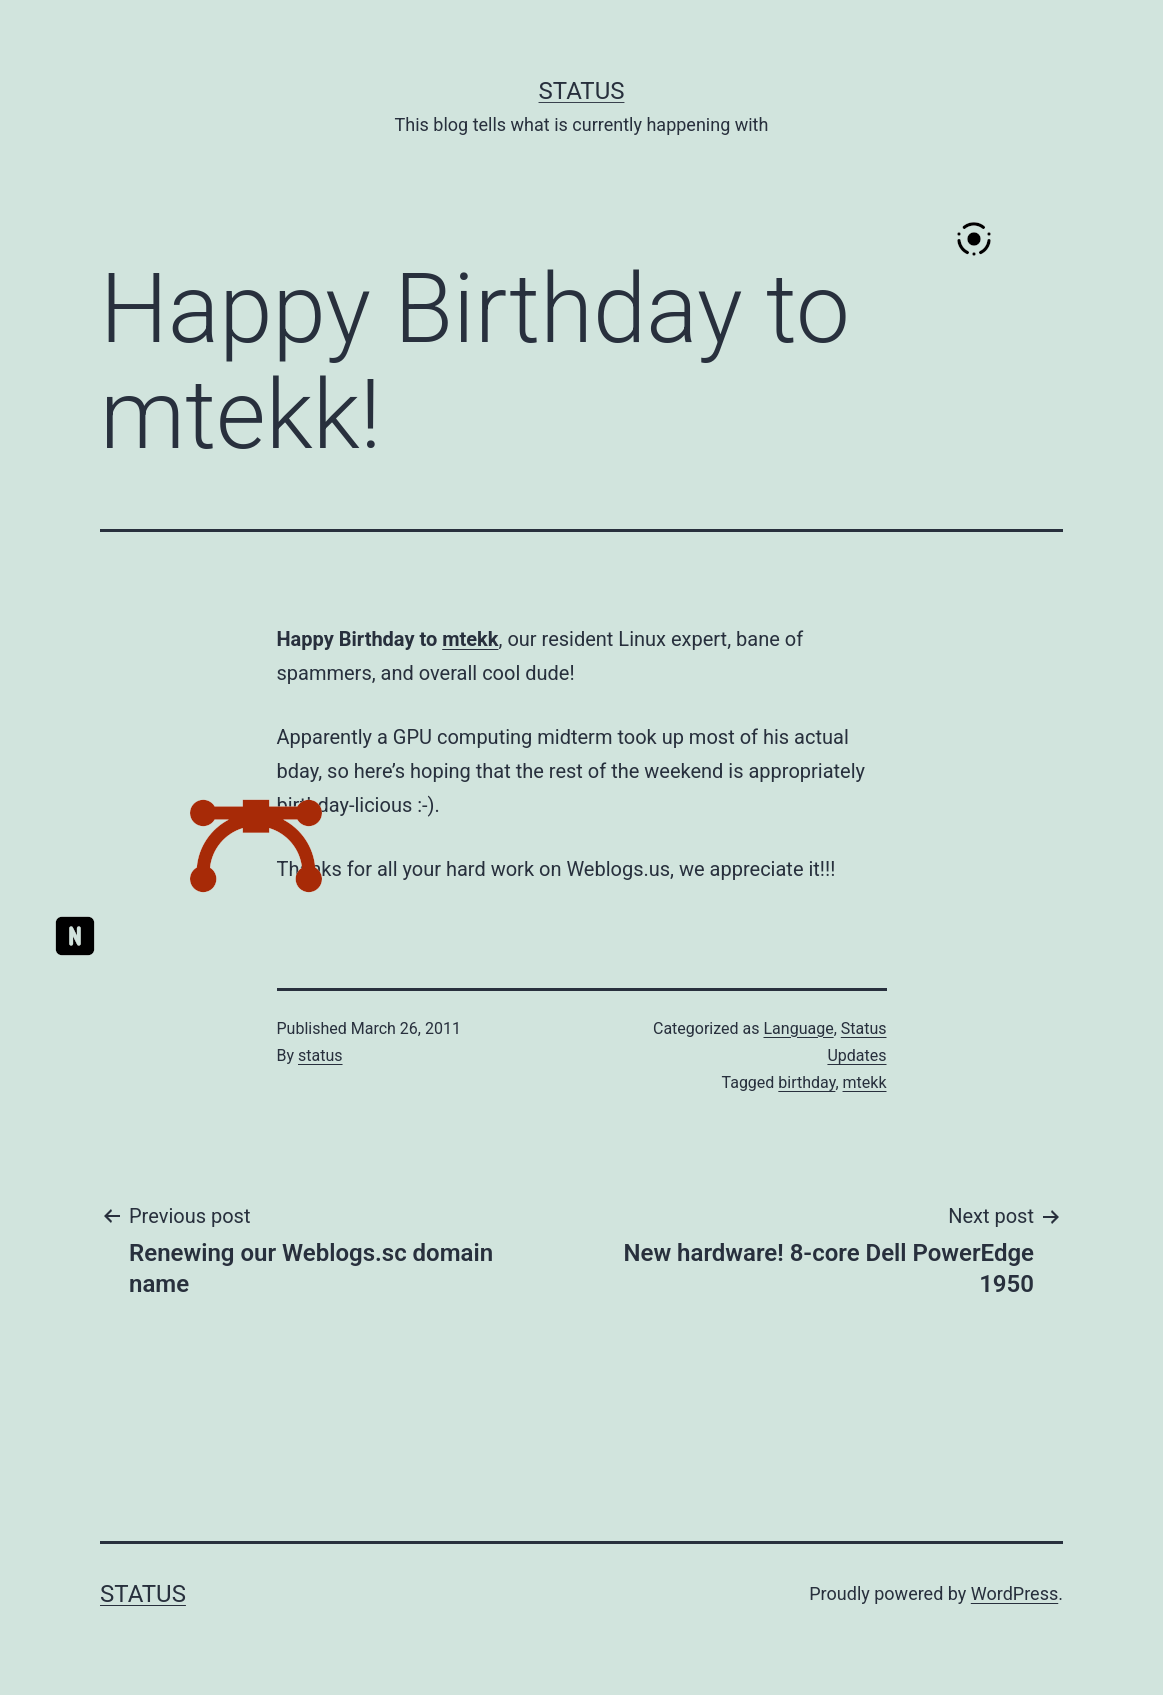 The height and width of the screenshot is (1695, 1163). Describe the element at coordinates (256, 846) in the screenshot. I see `access vector editing tools` at that location.